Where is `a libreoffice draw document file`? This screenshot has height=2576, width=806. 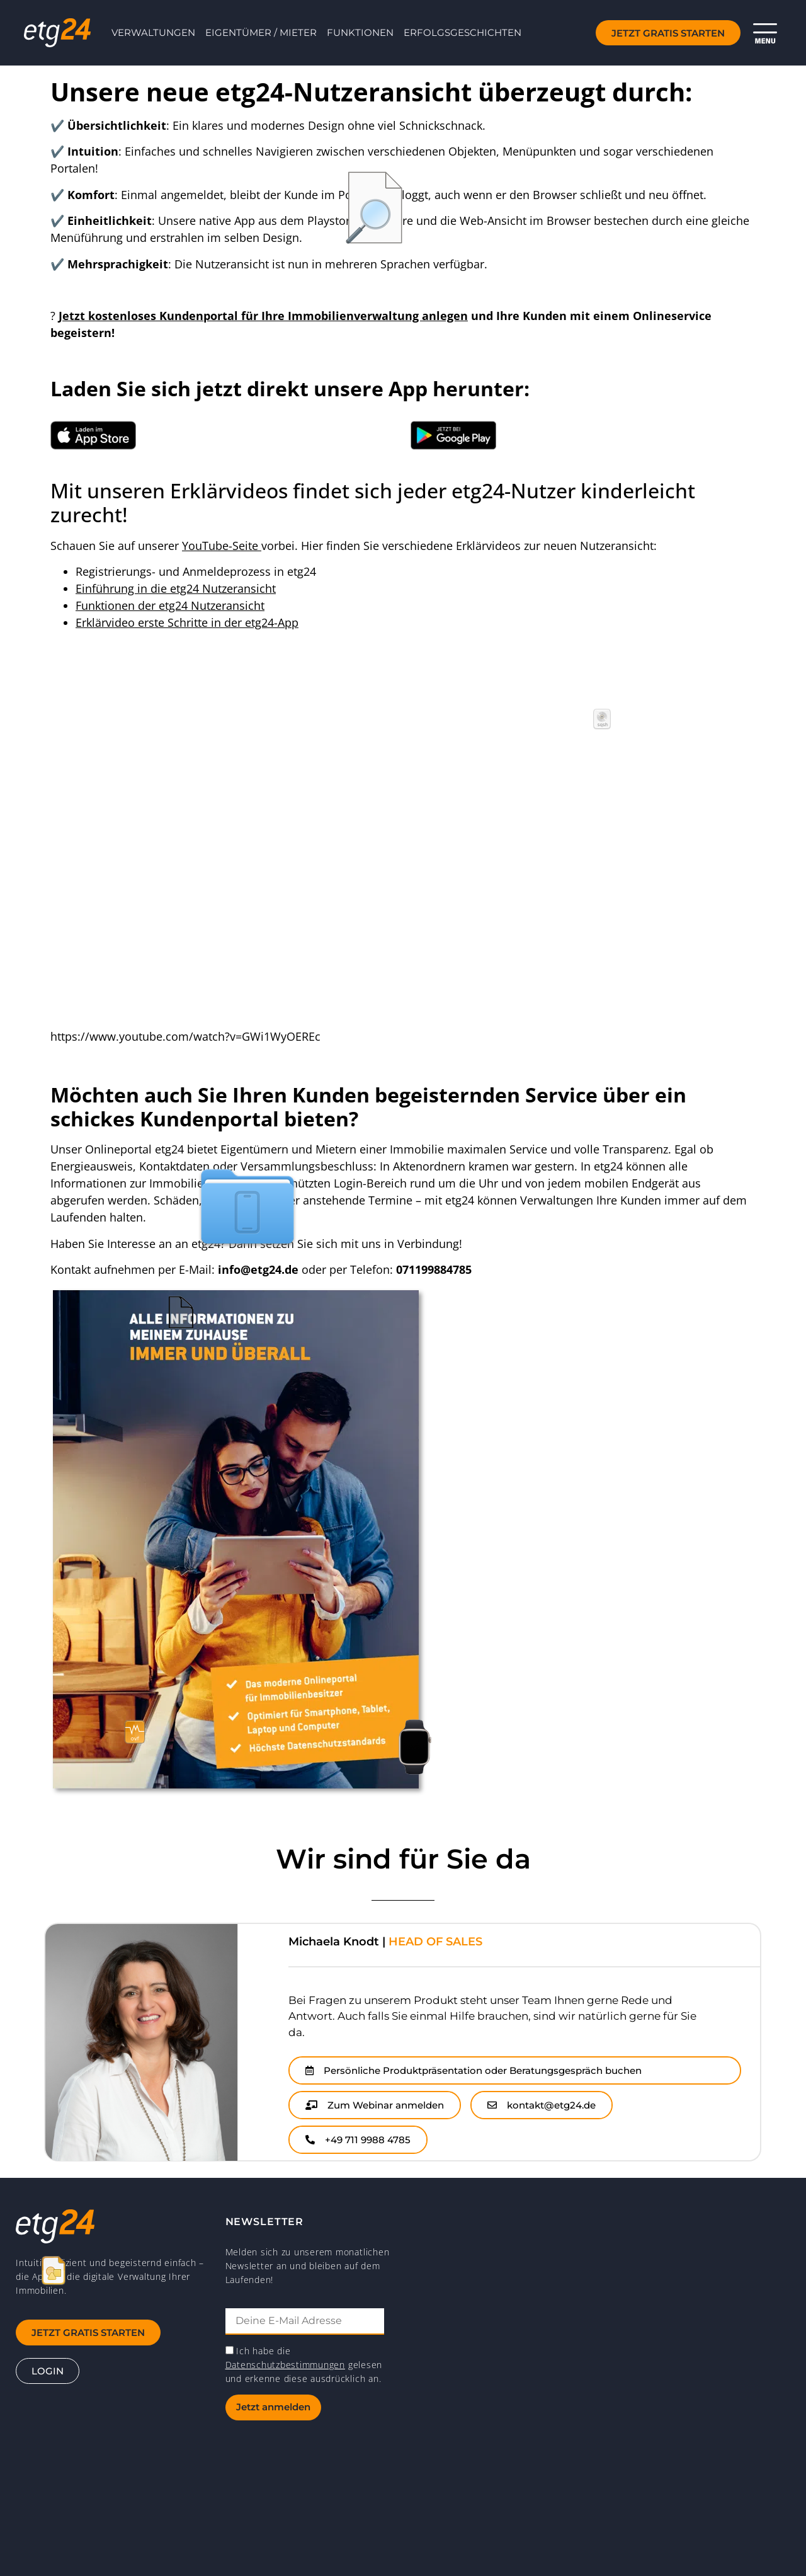
a libreoffice draw document file is located at coordinates (54, 2270).